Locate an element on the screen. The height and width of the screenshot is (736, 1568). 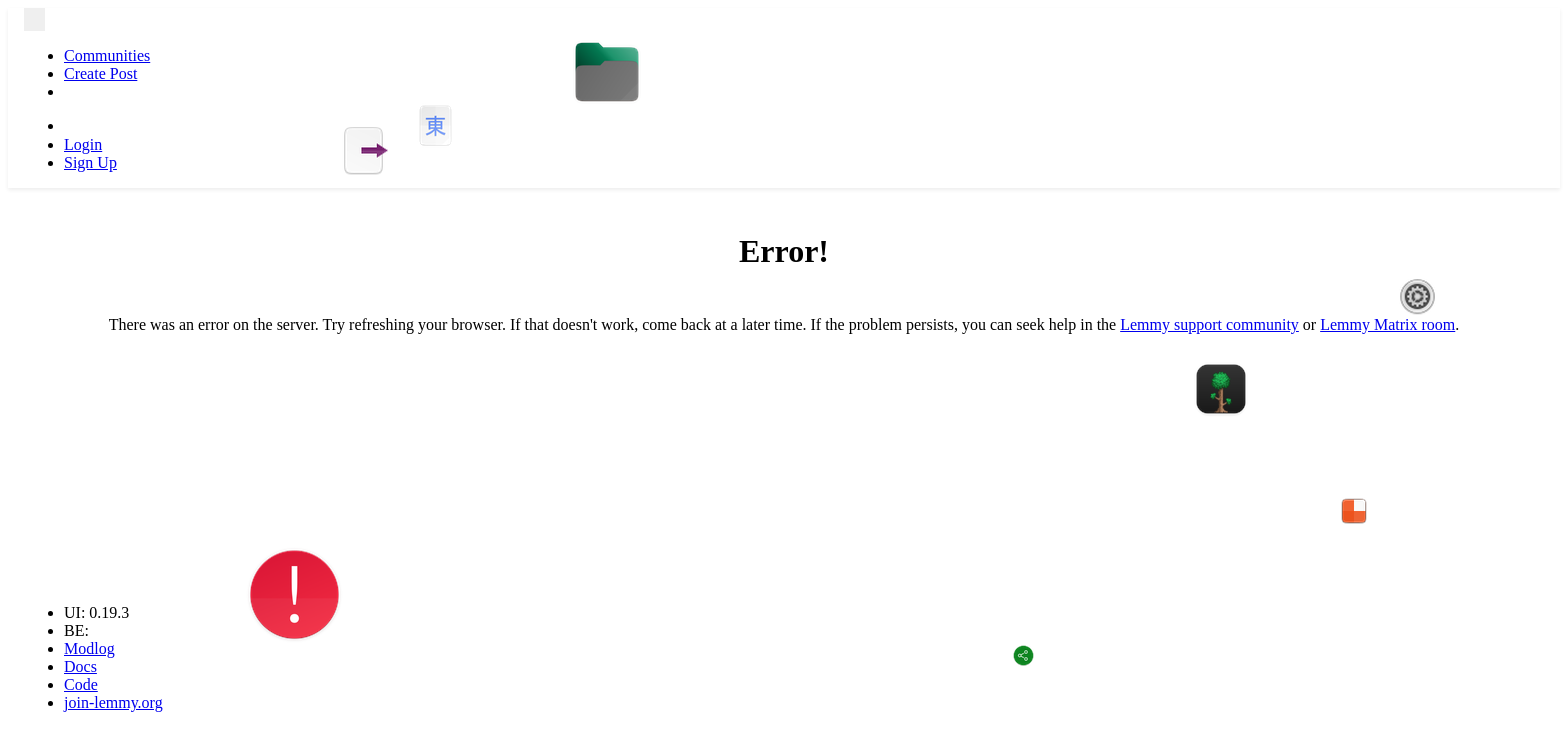
launch the GNOME Mahjongg game is located at coordinates (435, 125).